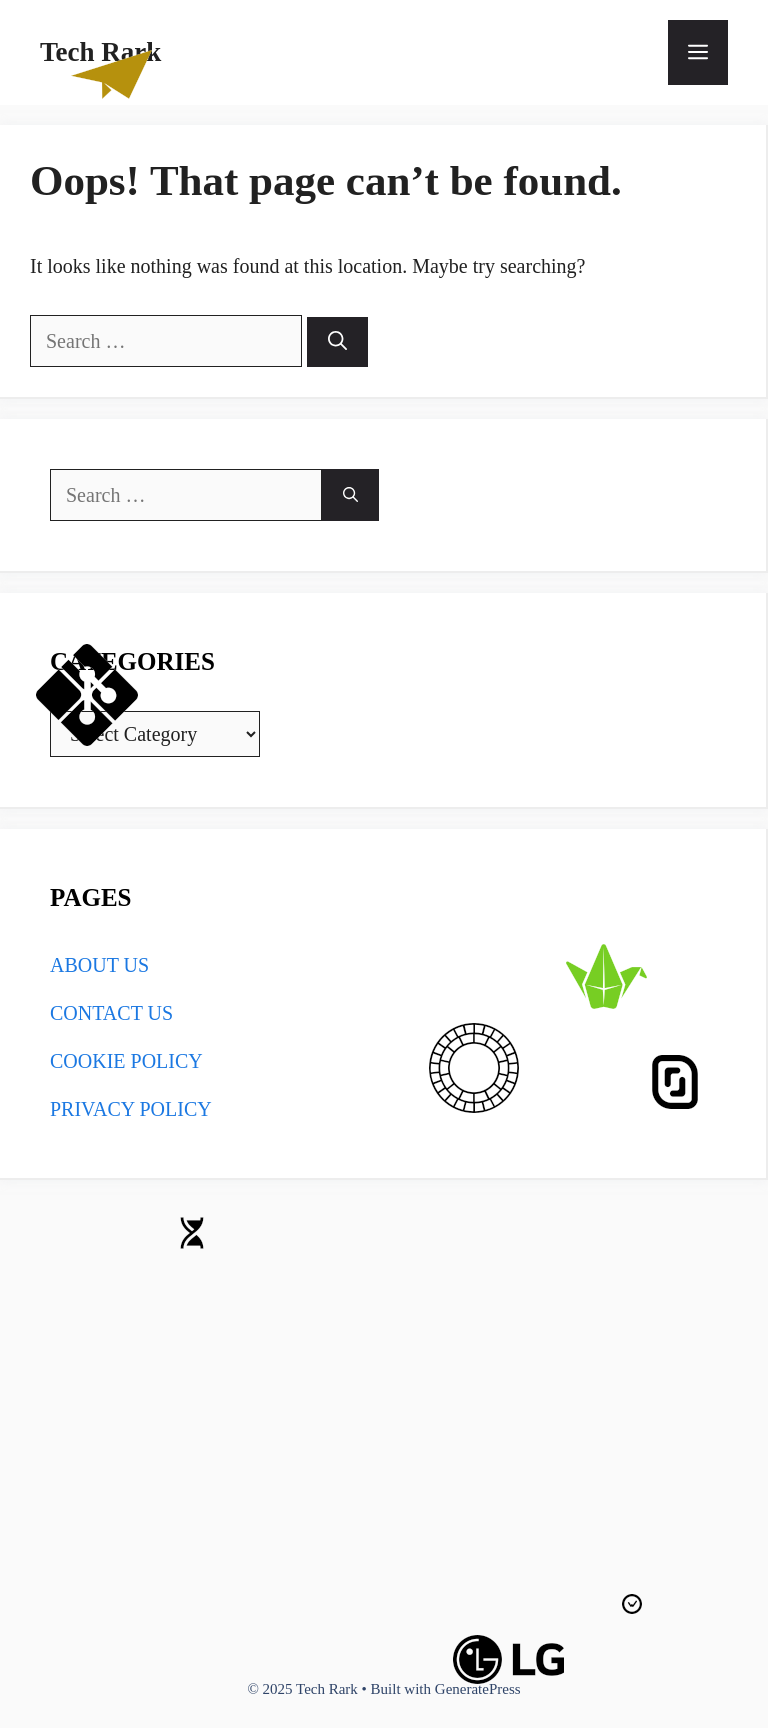 Image resolution: width=768 pixels, height=1728 pixels. Describe the element at coordinates (87, 695) in the screenshot. I see `open git for windows application` at that location.